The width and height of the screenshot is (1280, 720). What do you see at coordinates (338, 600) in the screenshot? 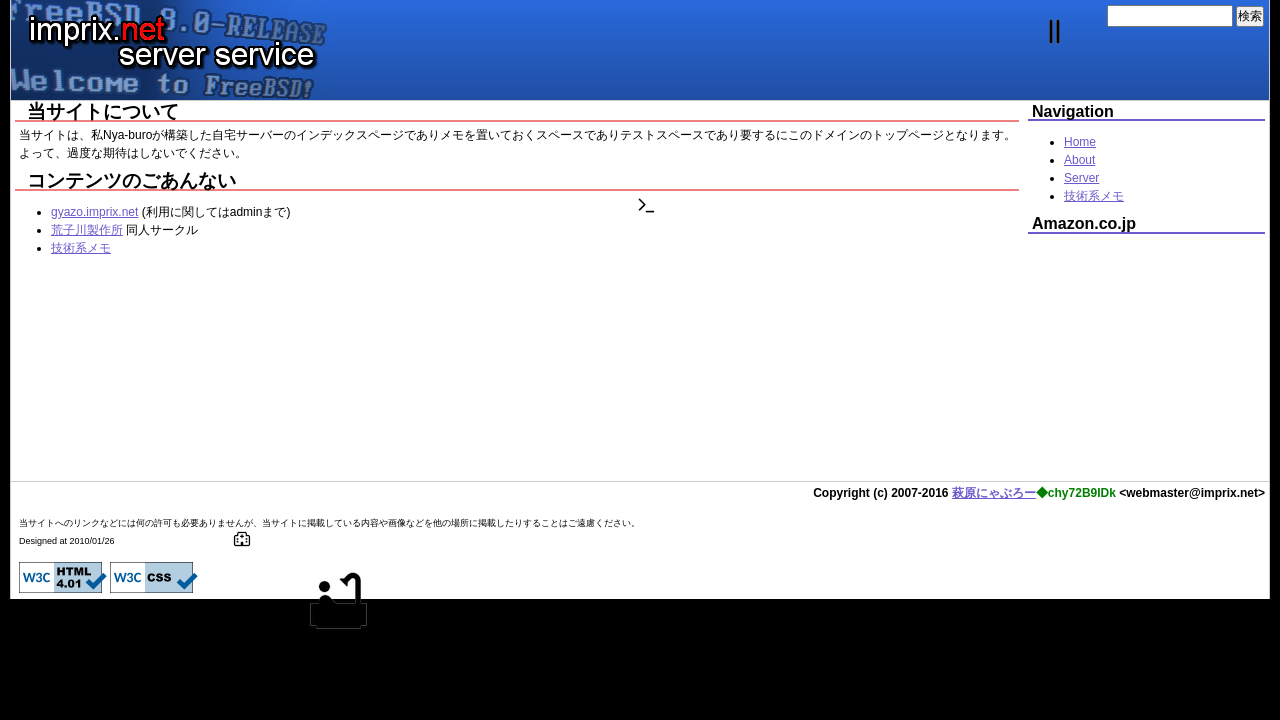
I see `indicates bathroom amenities available` at bounding box center [338, 600].